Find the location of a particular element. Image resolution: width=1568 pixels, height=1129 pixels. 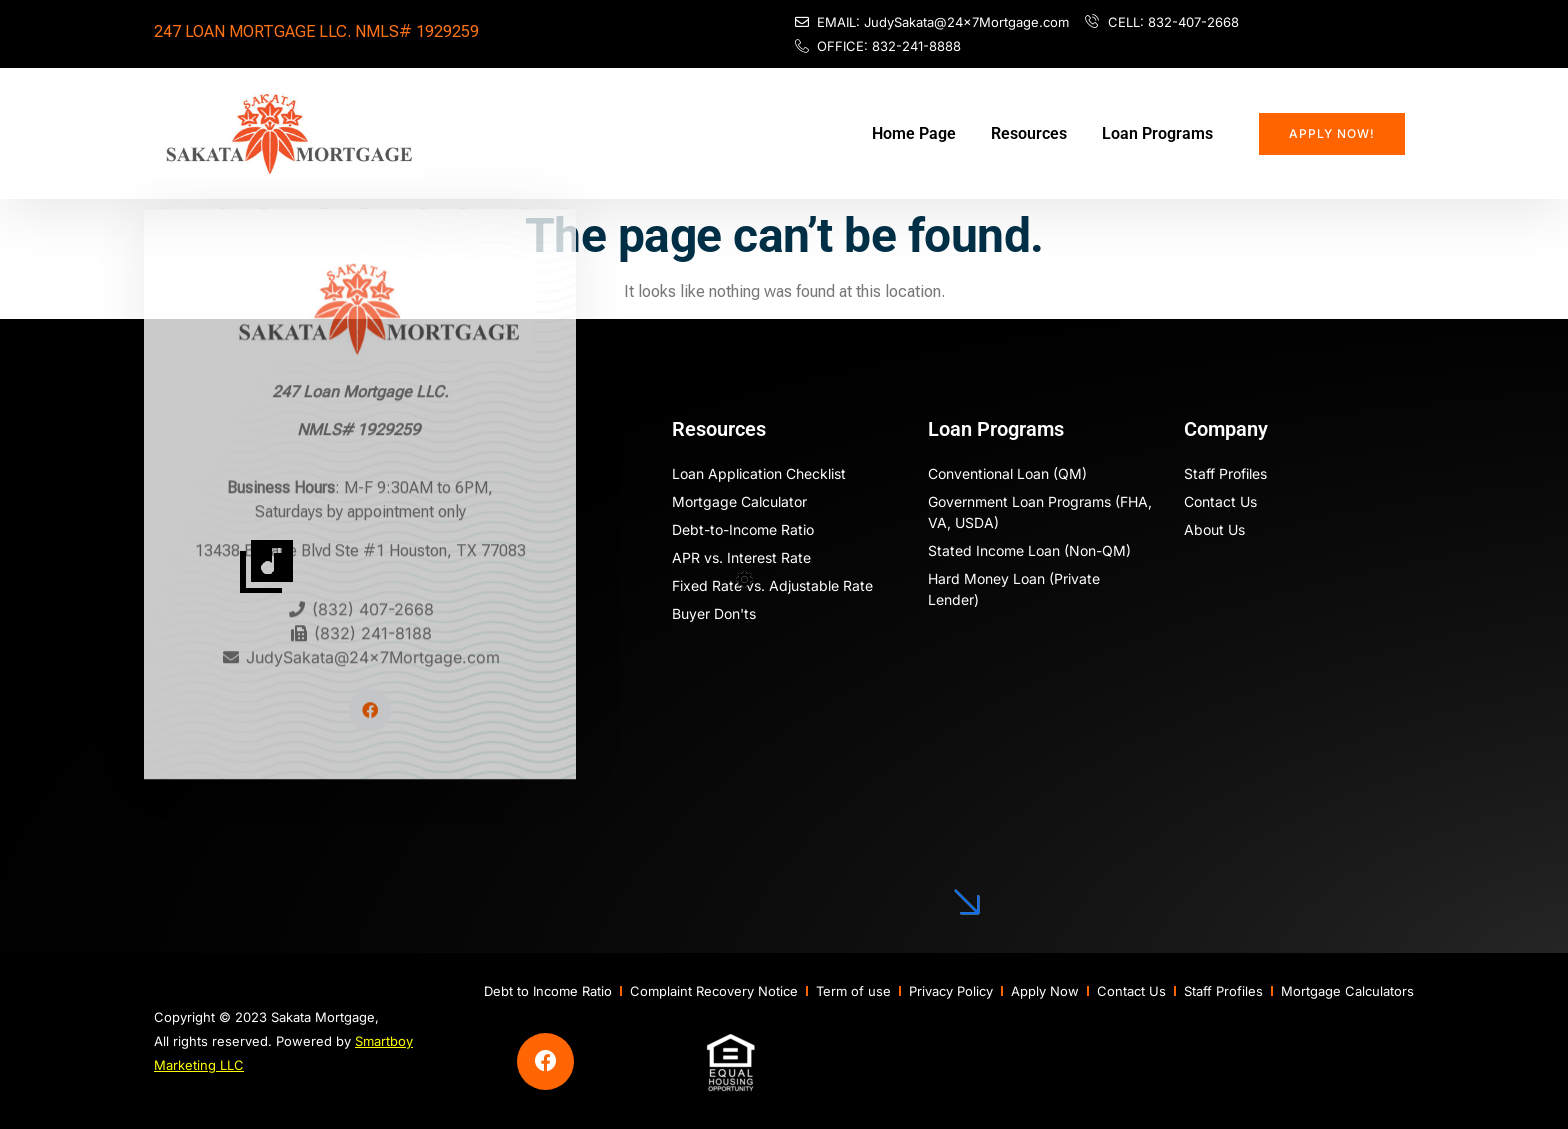

navigate to the next item diagonally is located at coordinates (967, 902).